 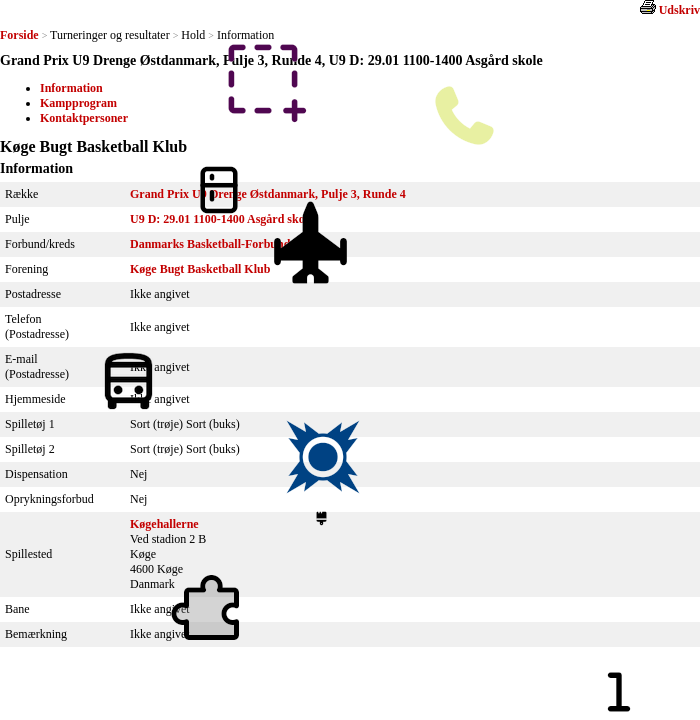 I want to click on make a phone call, so click(x=464, y=115).